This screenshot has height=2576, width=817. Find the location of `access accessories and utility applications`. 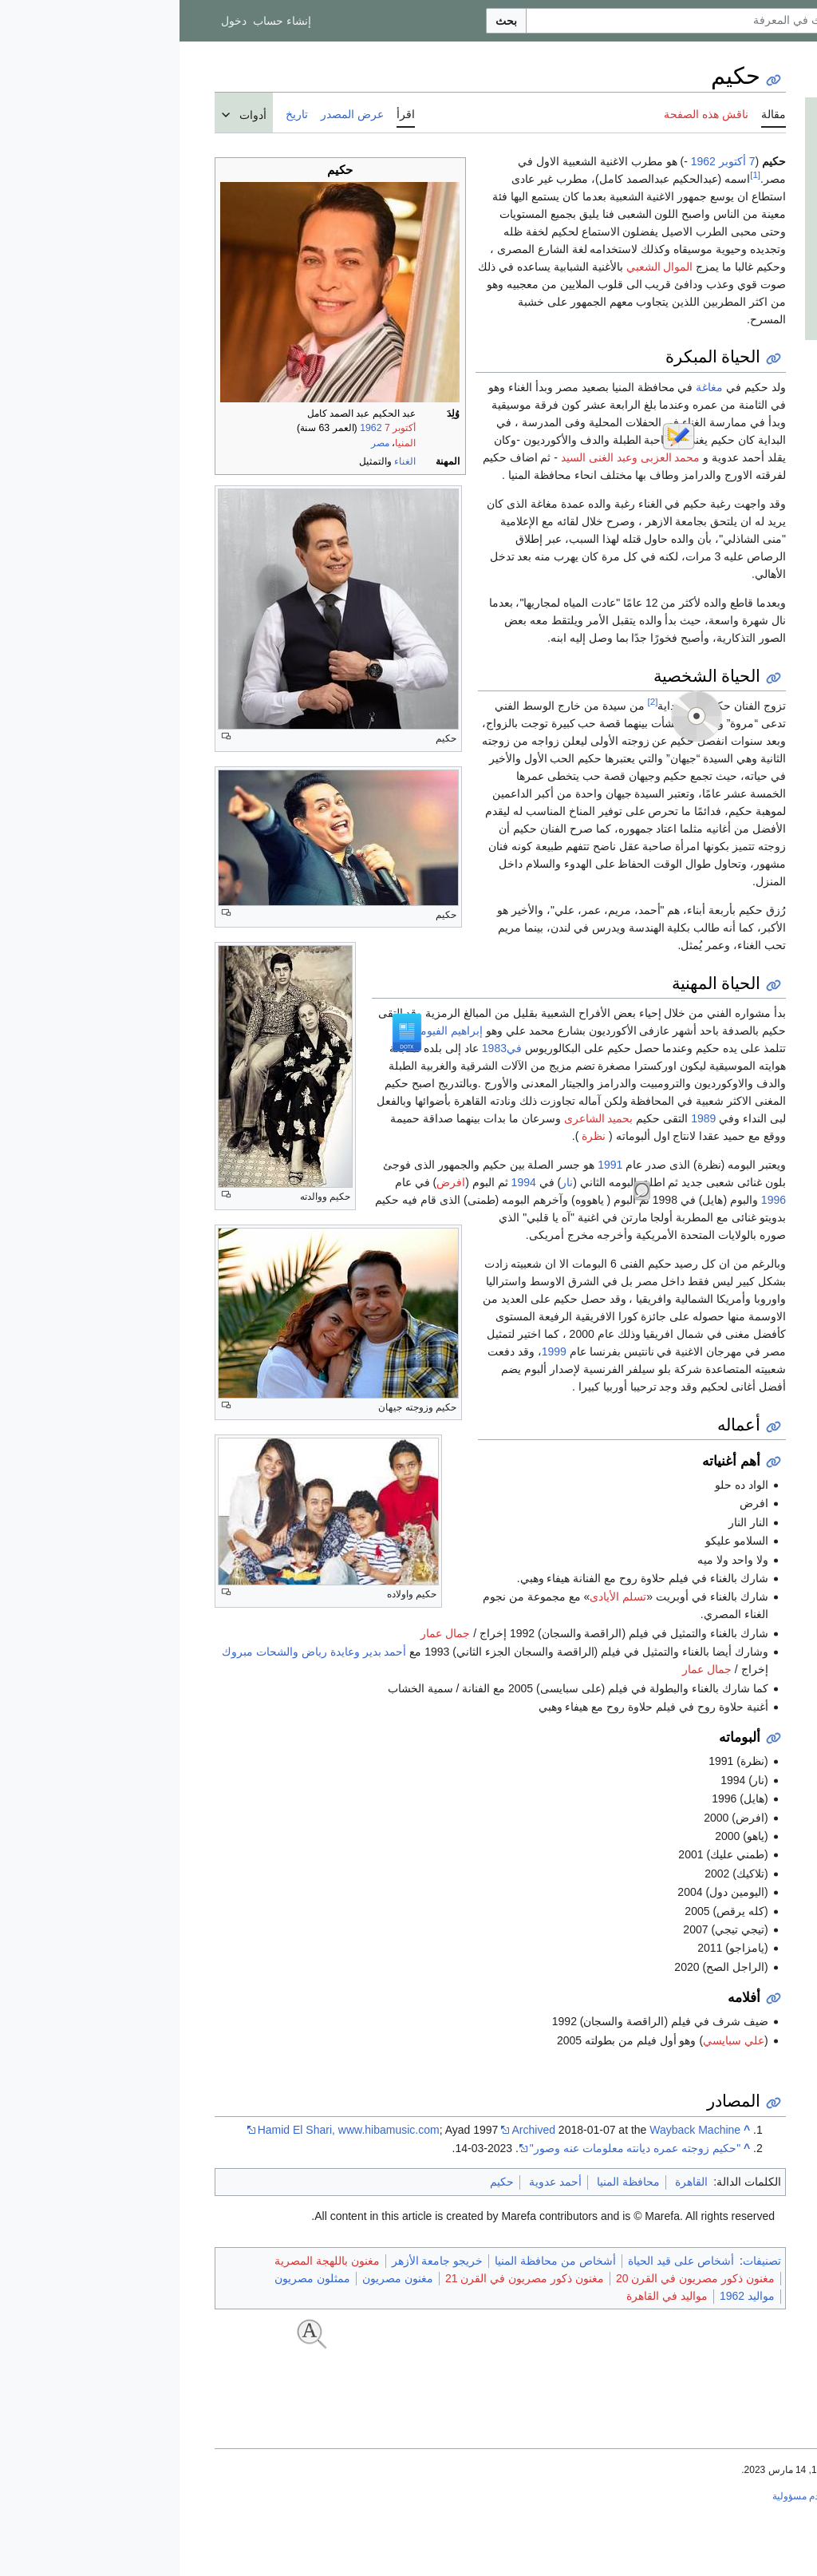

access accessories and utility applications is located at coordinates (678, 436).